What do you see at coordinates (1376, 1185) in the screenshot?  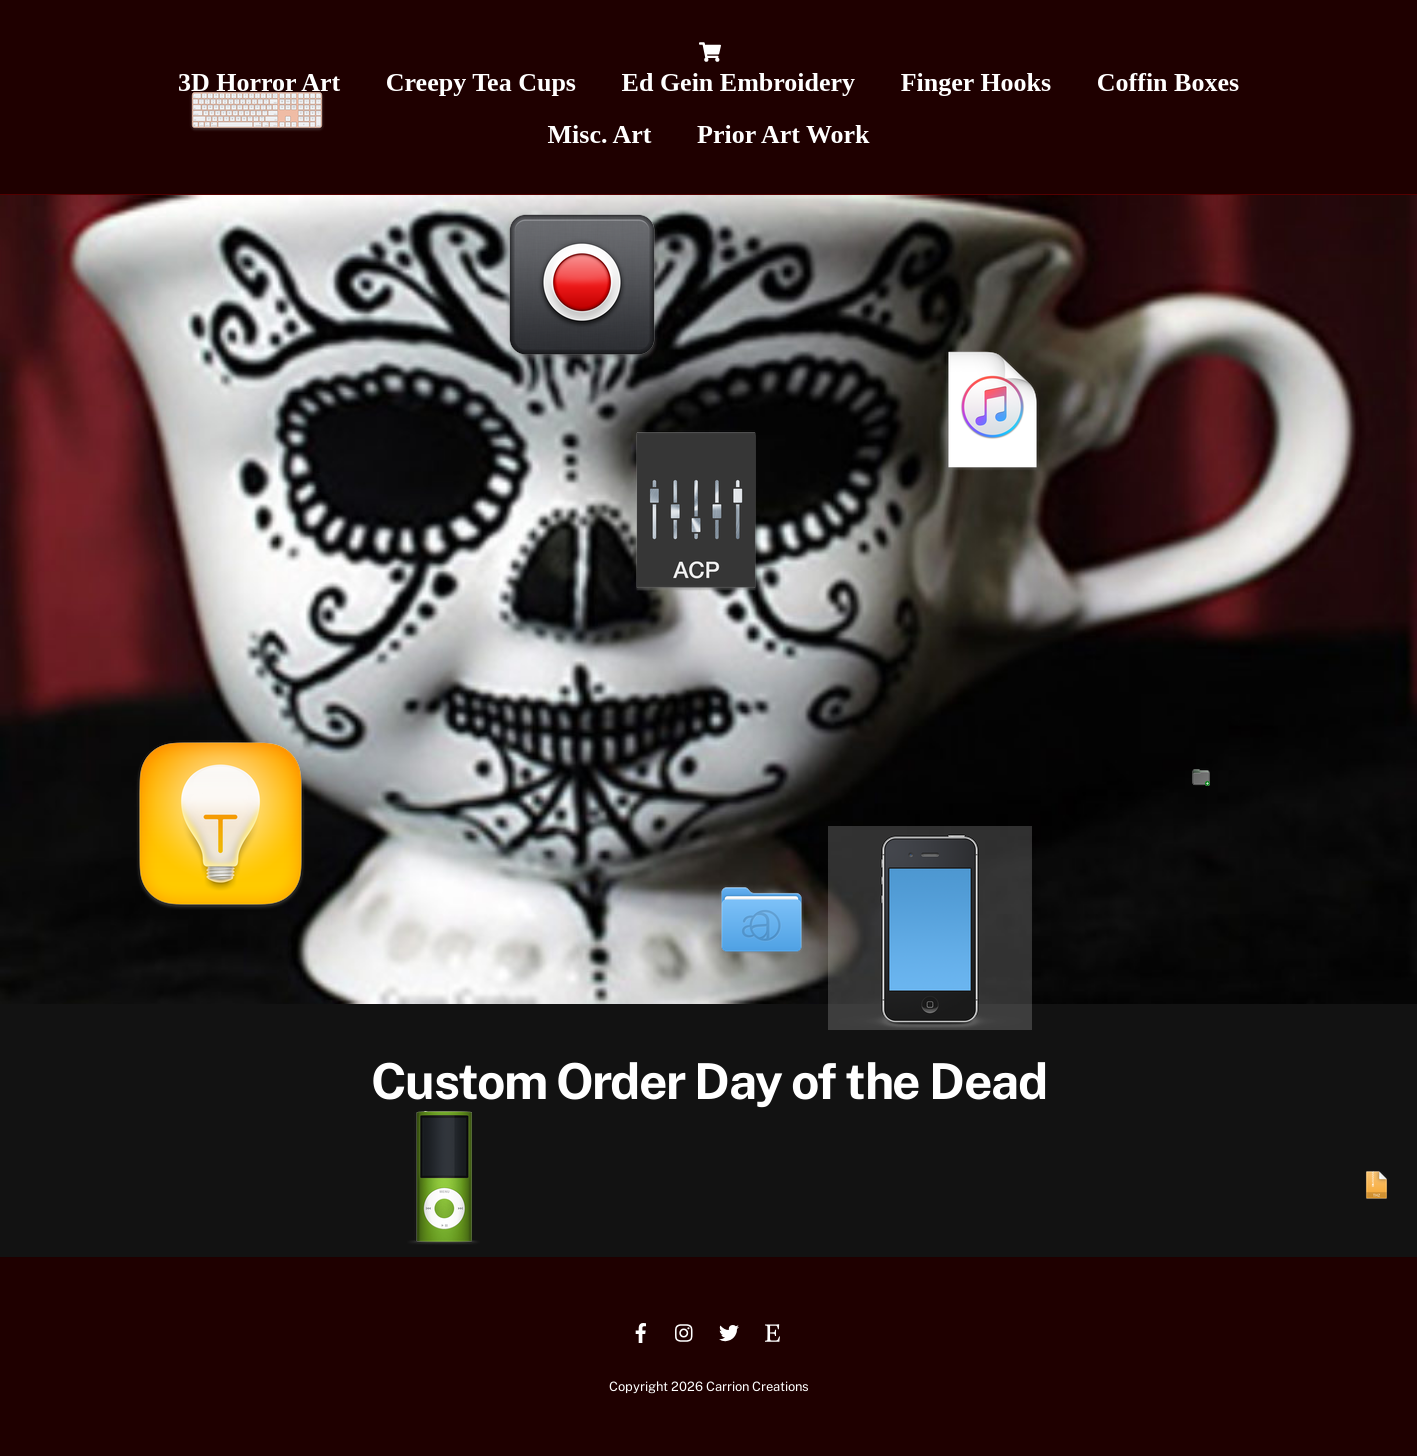 I see `a compressed THZ archive file` at bounding box center [1376, 1185].